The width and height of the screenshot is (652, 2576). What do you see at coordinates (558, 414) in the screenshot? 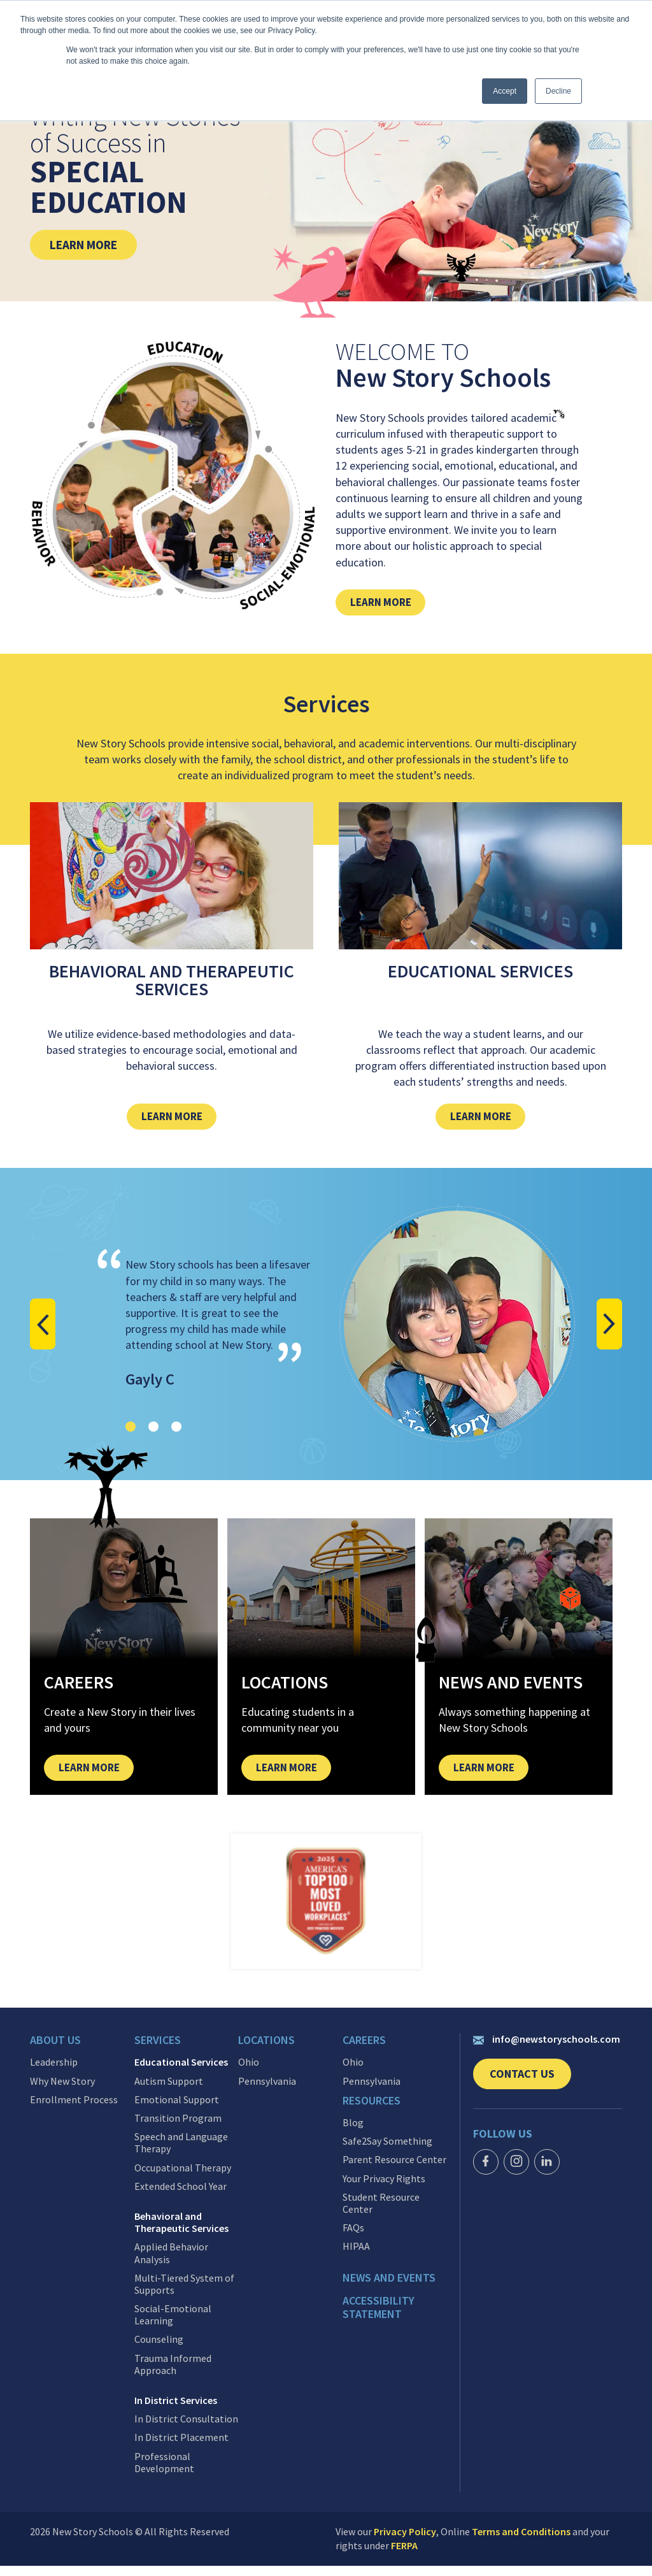
I see `indicates an empty or depleted resource` at bounding box center [558, 414].